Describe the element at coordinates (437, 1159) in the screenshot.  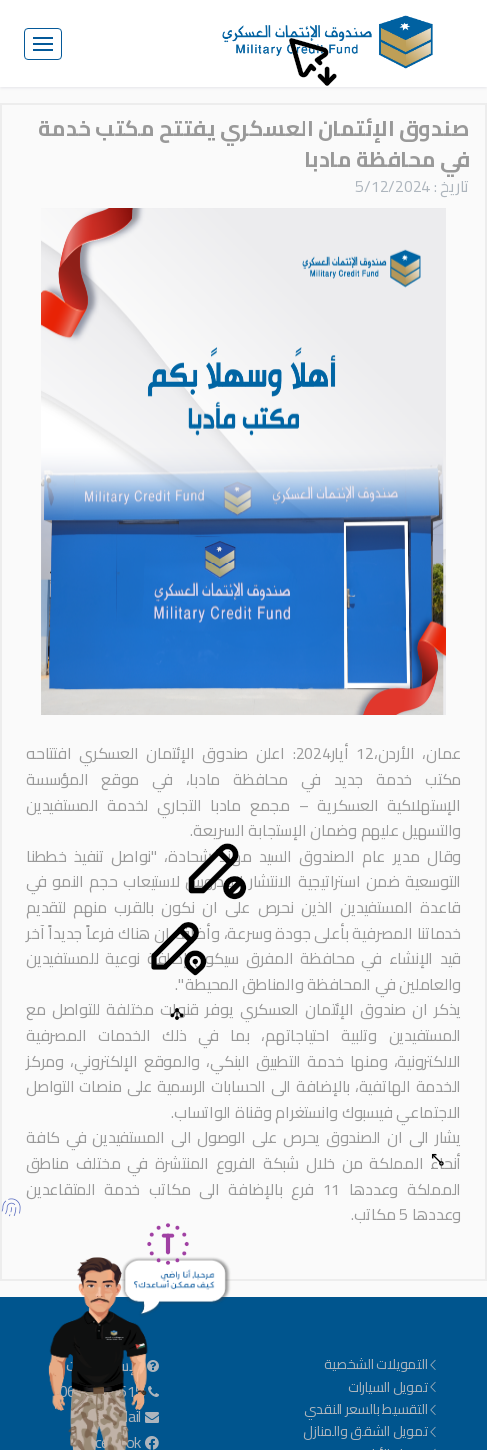
I see `navigate back to previous screen` at that location.